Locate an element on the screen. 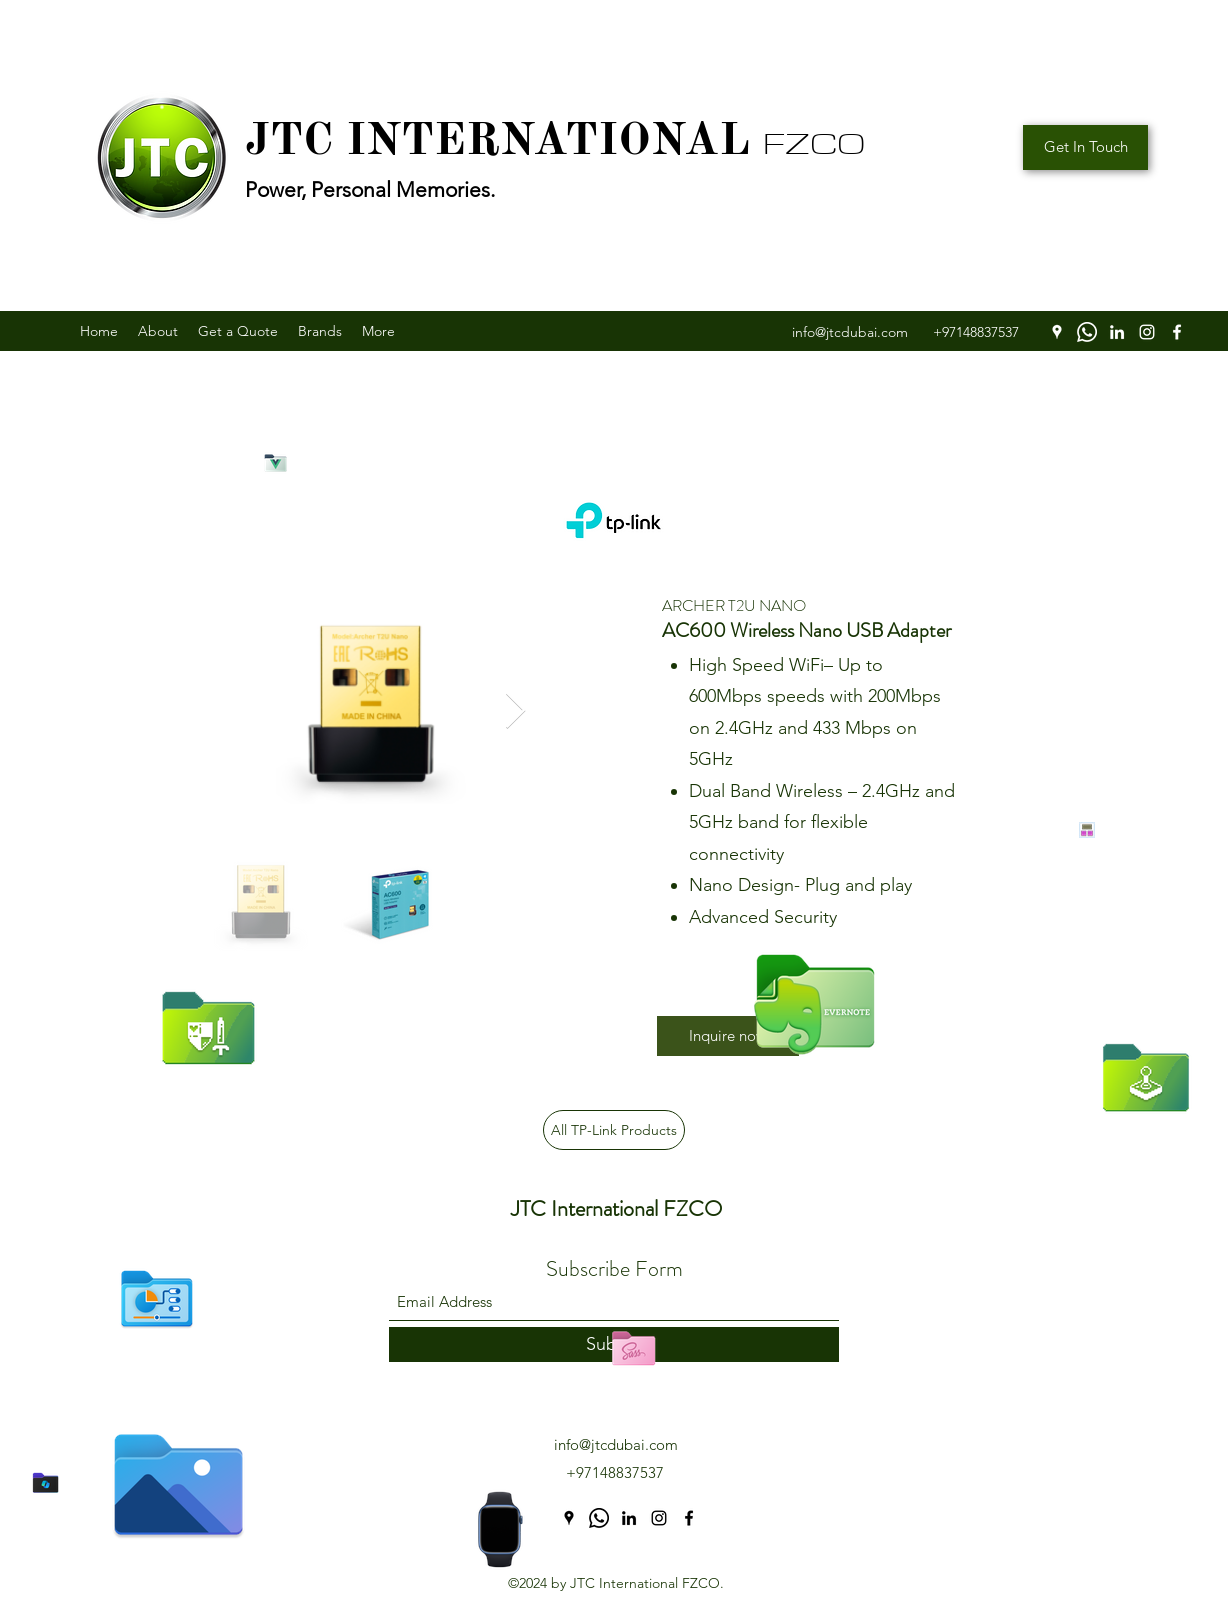 The height and width of the screenshot is (1602, 1228). select all items in the current view is located at coordinates (1087, 830).